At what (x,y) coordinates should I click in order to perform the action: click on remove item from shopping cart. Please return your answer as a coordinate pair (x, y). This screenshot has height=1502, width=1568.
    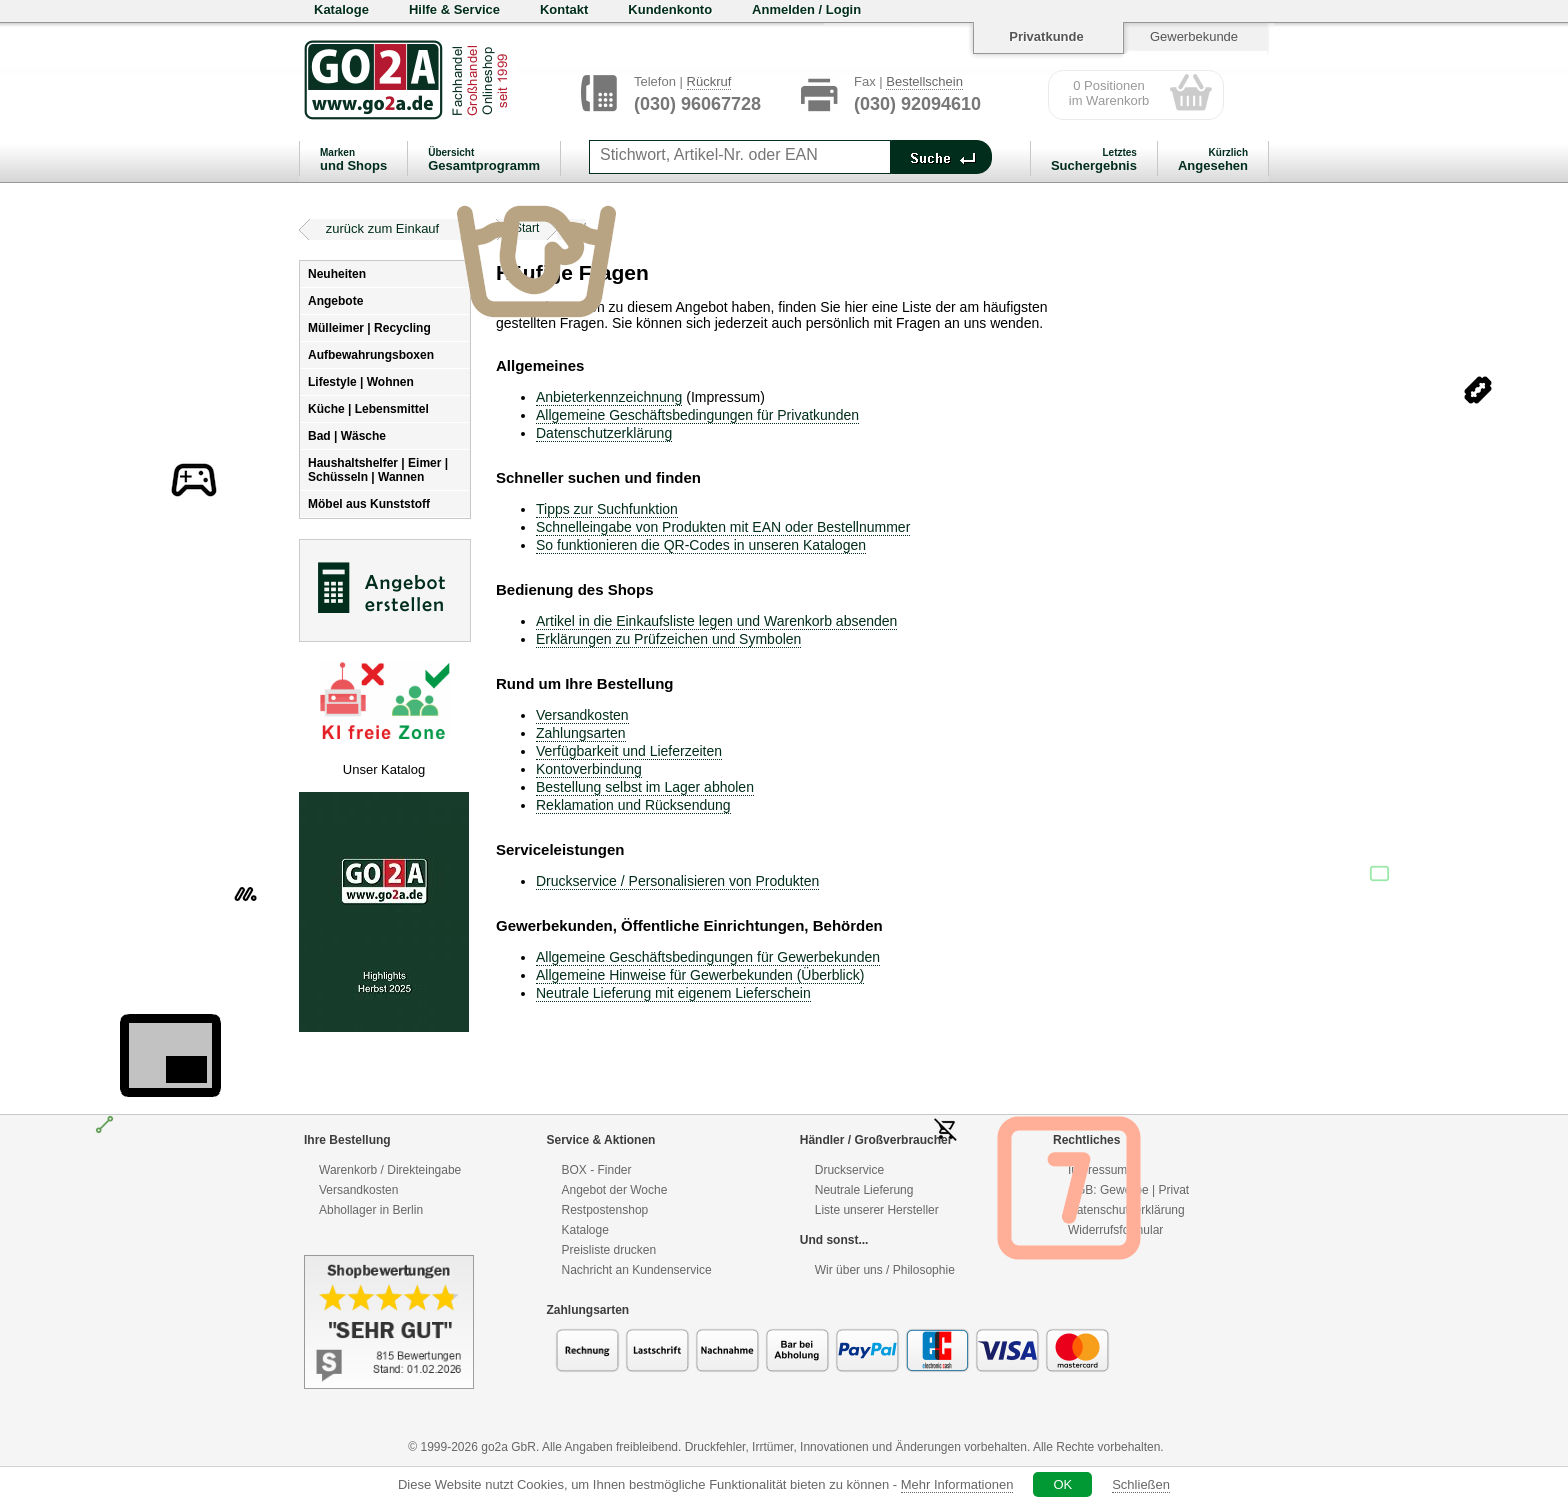
    Looking at the image, I should click on (946, 1129).